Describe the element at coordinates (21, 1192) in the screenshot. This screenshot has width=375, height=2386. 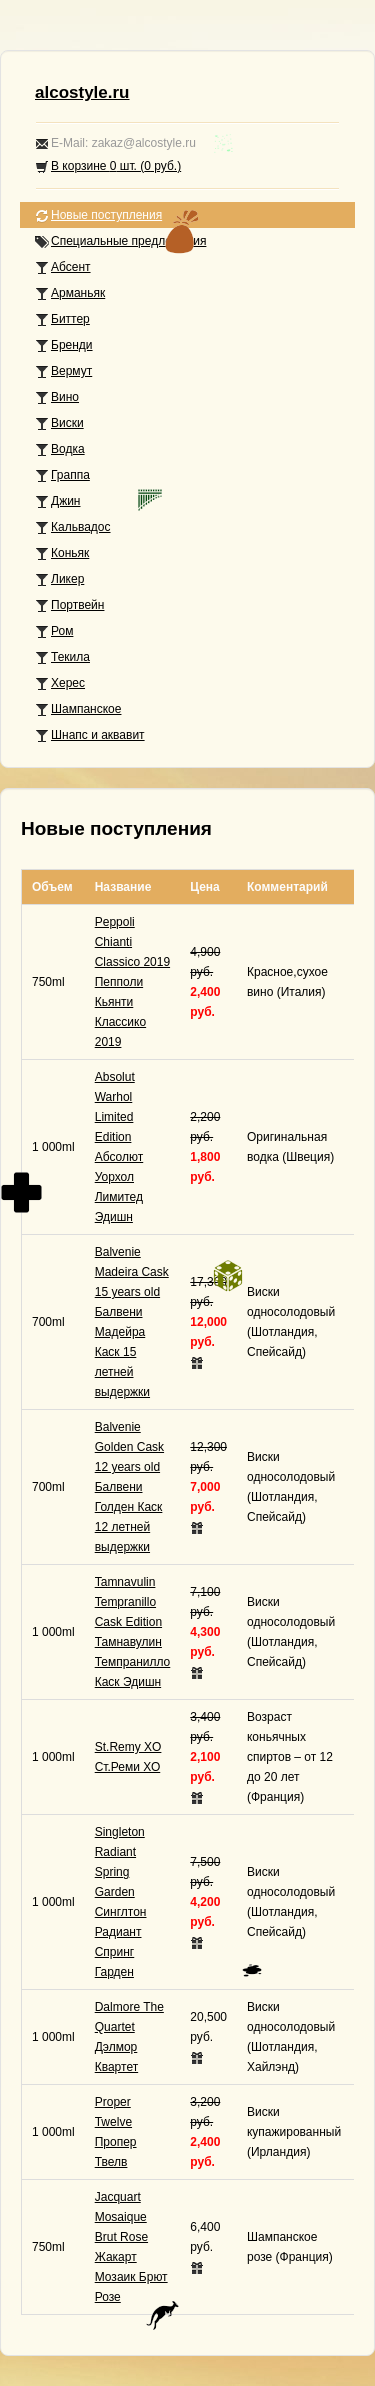
I see `indicates player health status is normal` at that location.